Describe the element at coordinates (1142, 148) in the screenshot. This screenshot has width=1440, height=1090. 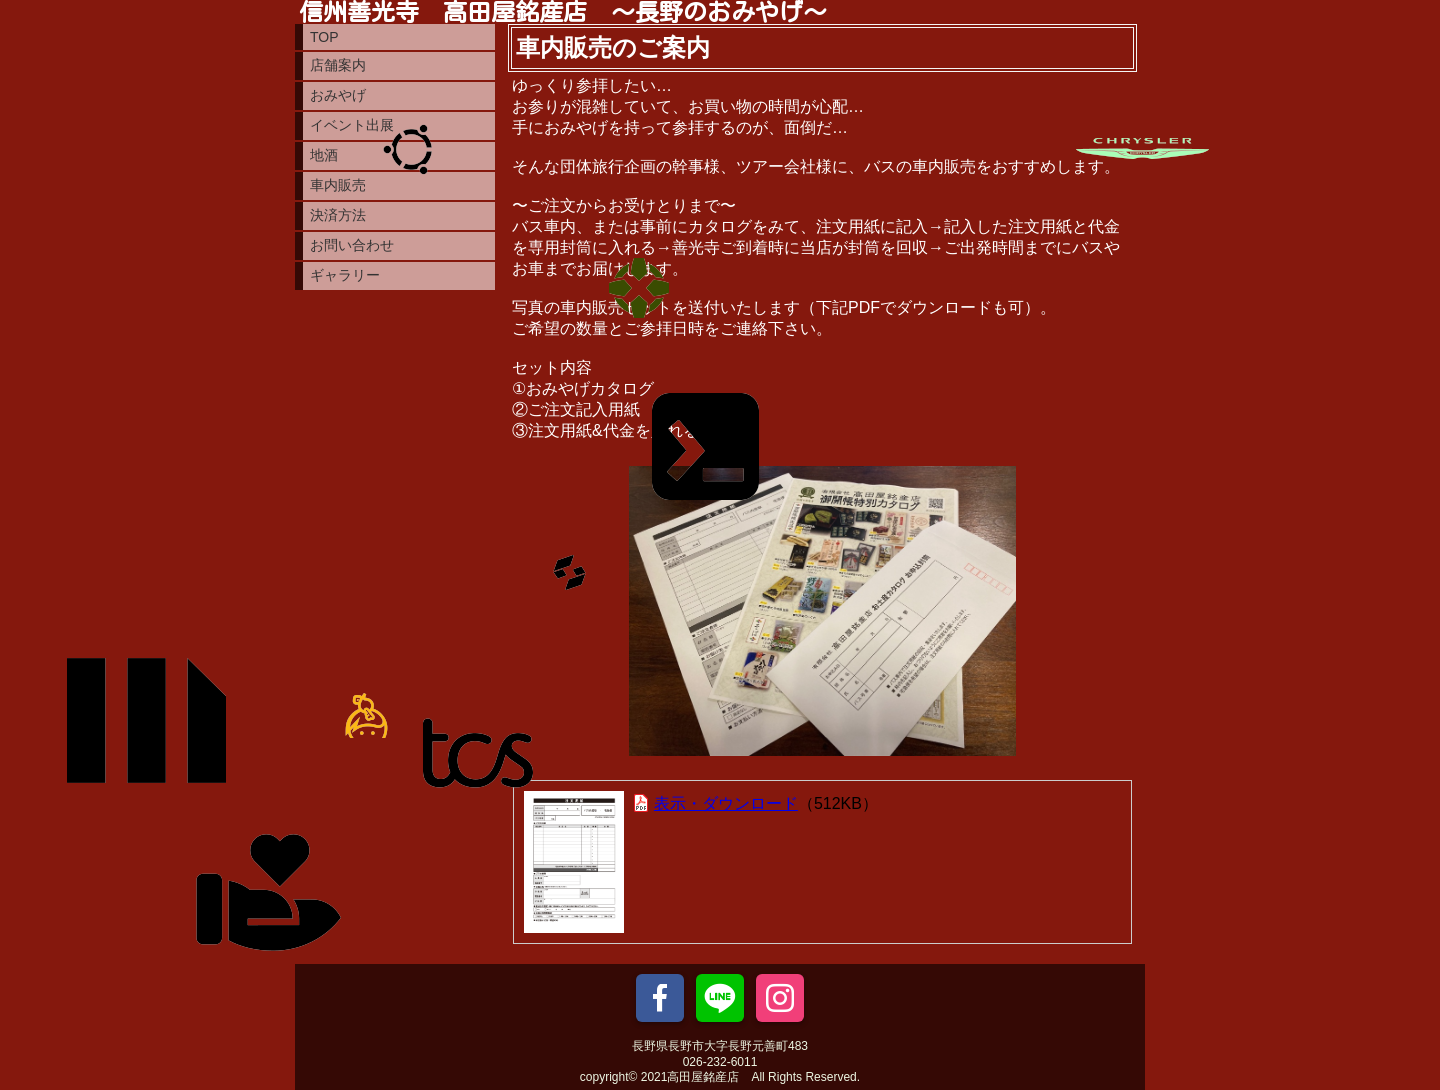
I see `chrysler brand logo` at that location.